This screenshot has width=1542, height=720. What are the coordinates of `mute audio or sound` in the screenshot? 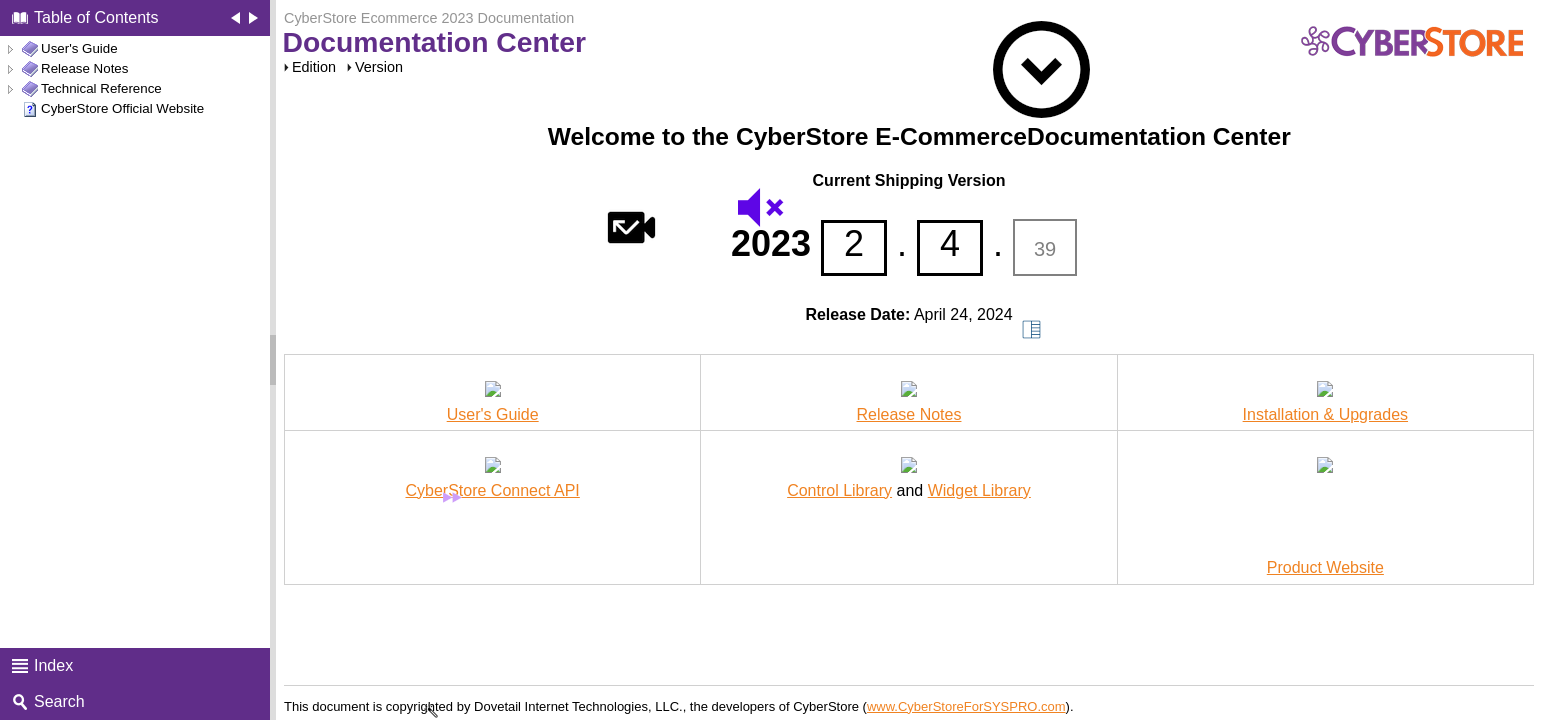 It's located at (762, 207).